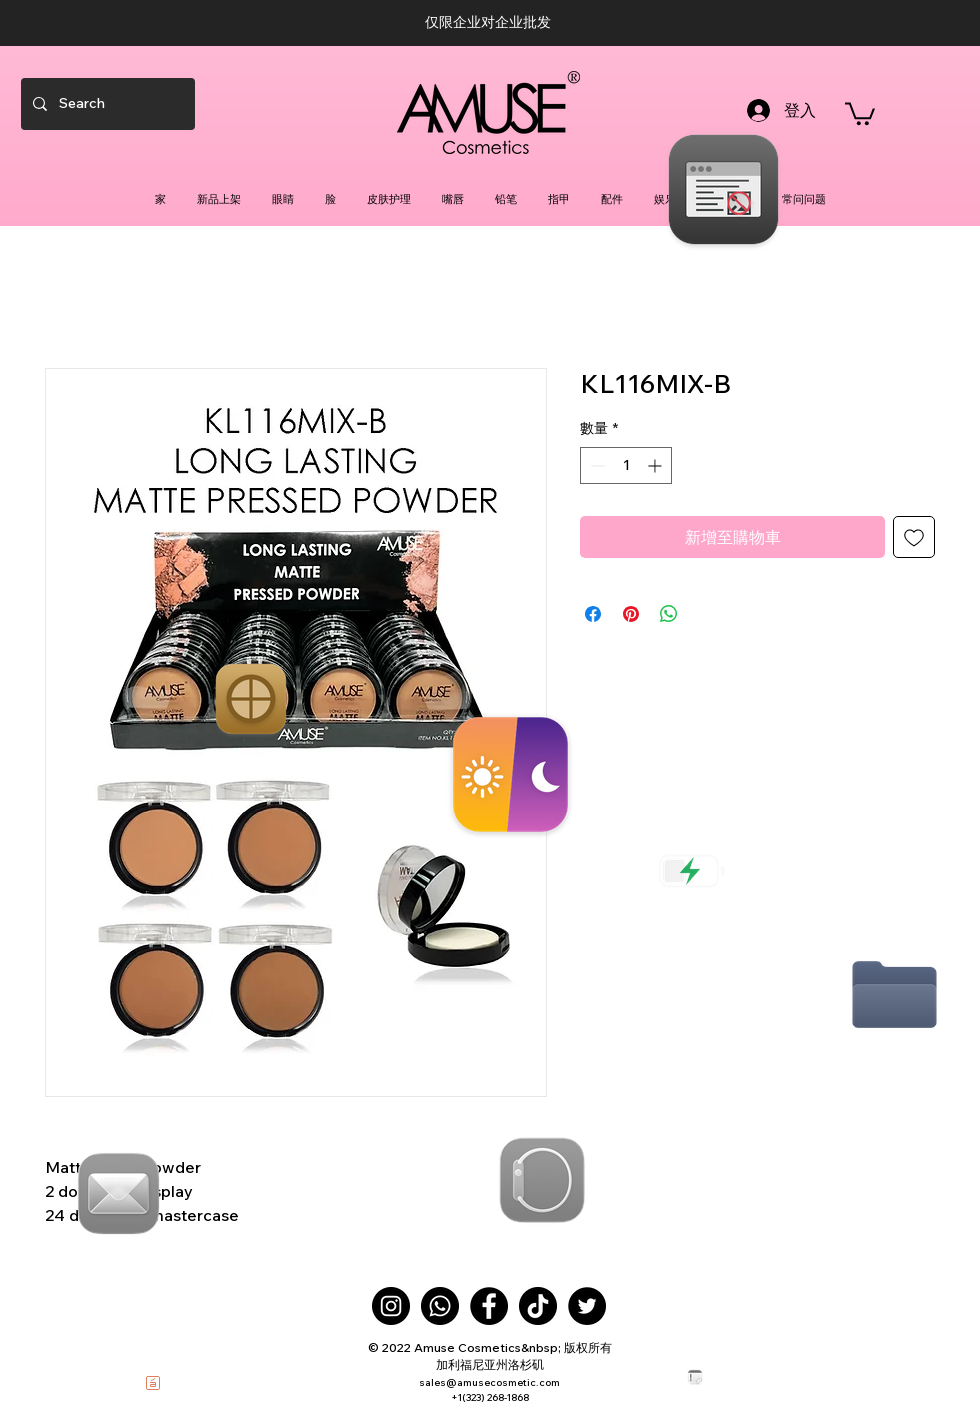 The height and width of the screenshot is (1421, 980). I want to click on open the Apple Watch companion app, so click(542, 1180).